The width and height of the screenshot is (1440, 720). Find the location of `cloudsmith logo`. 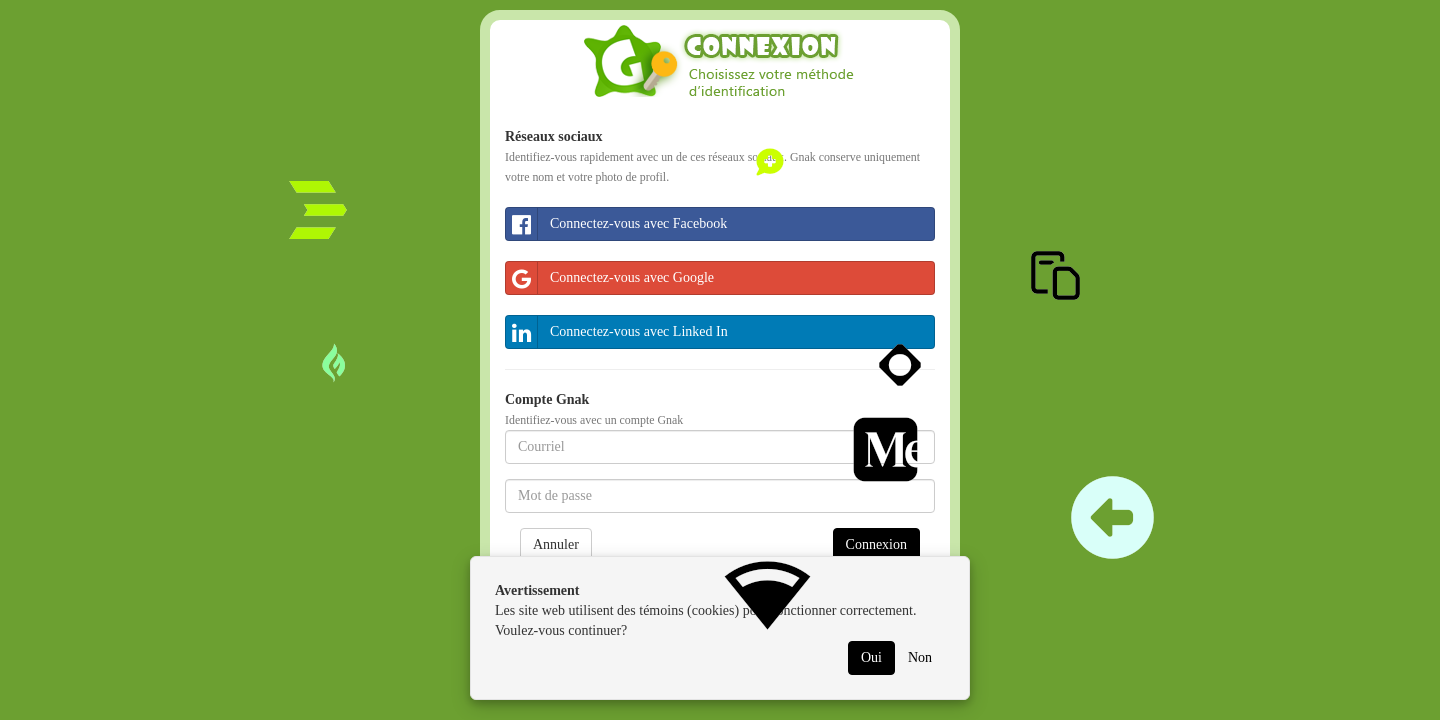

cloudsmith logo is located at coordinates (900, 365).